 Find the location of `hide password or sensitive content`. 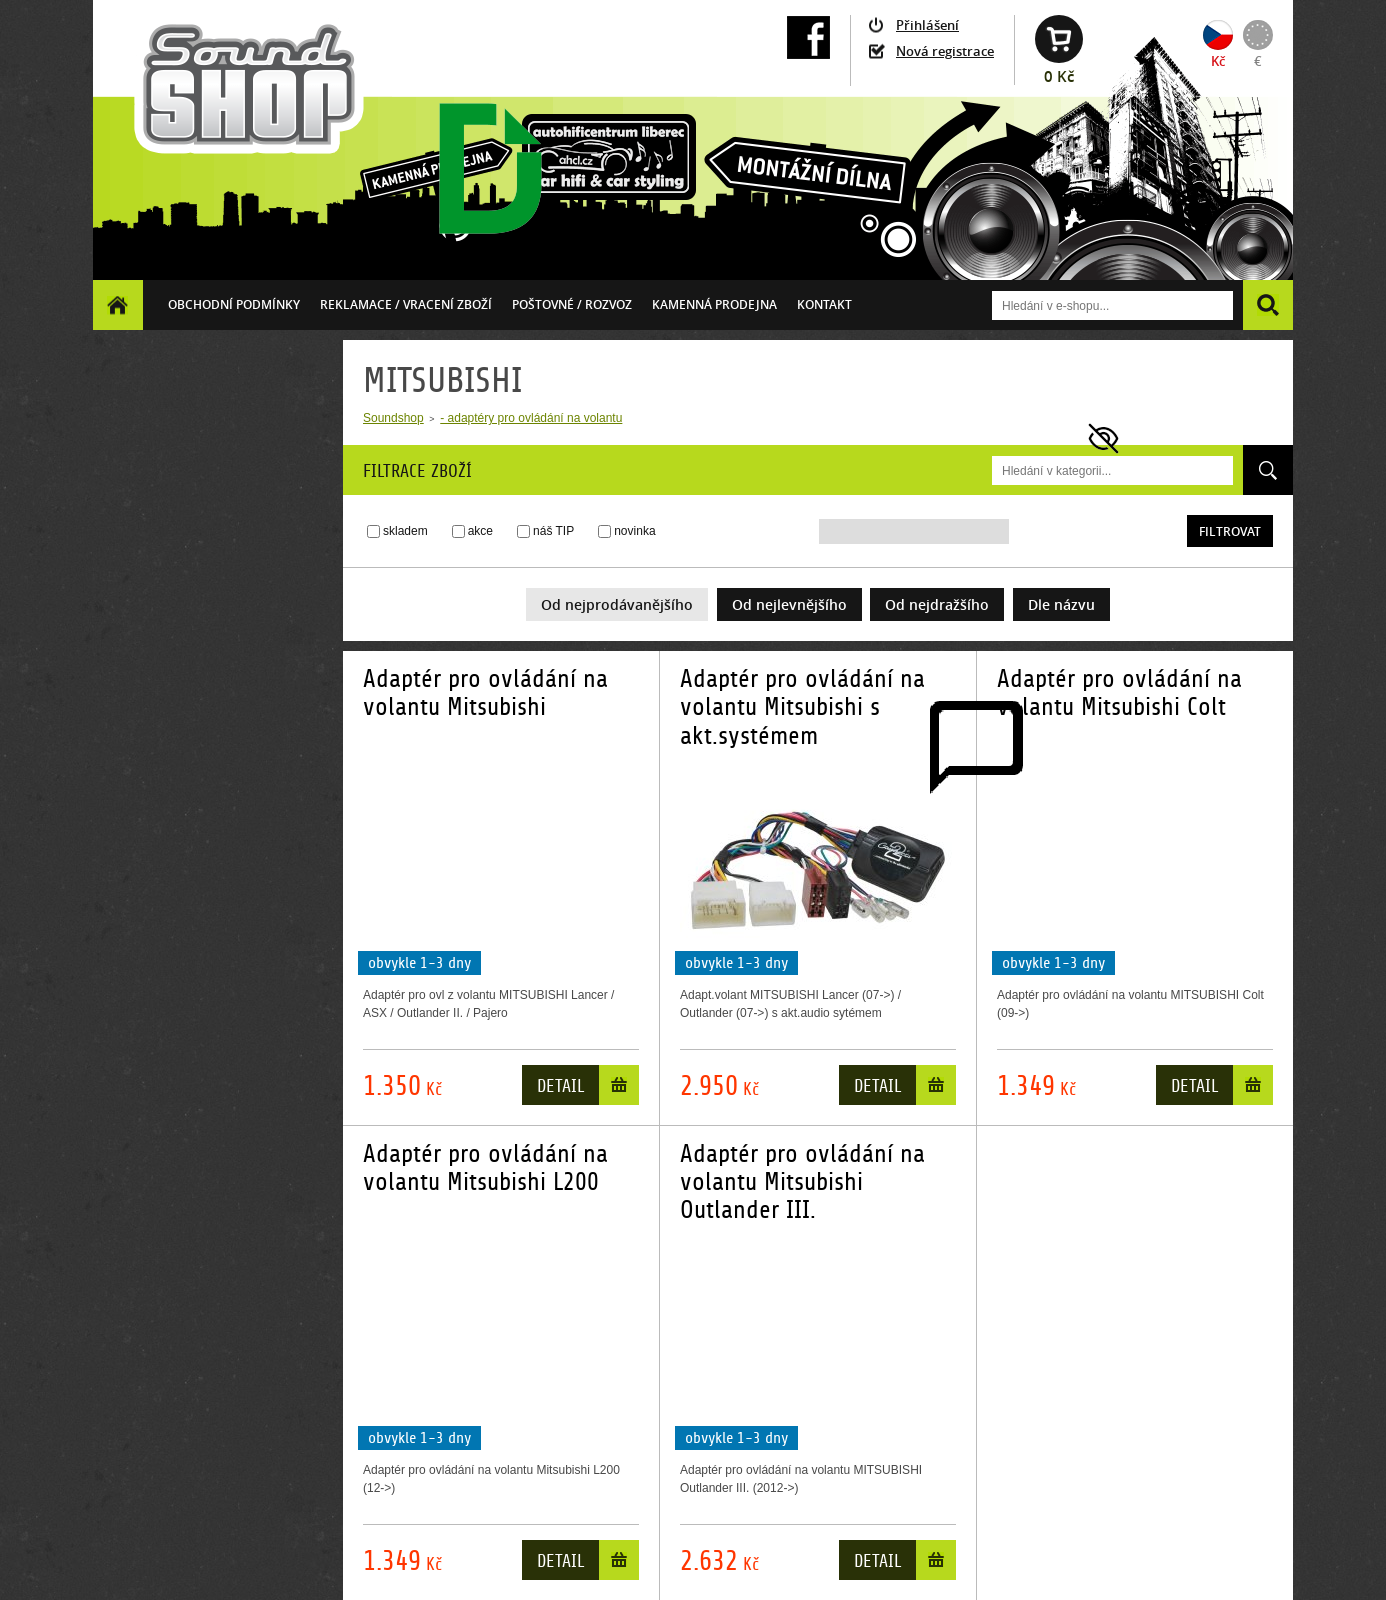

hide password or sensitive content is located at coordinates (1103, 438).